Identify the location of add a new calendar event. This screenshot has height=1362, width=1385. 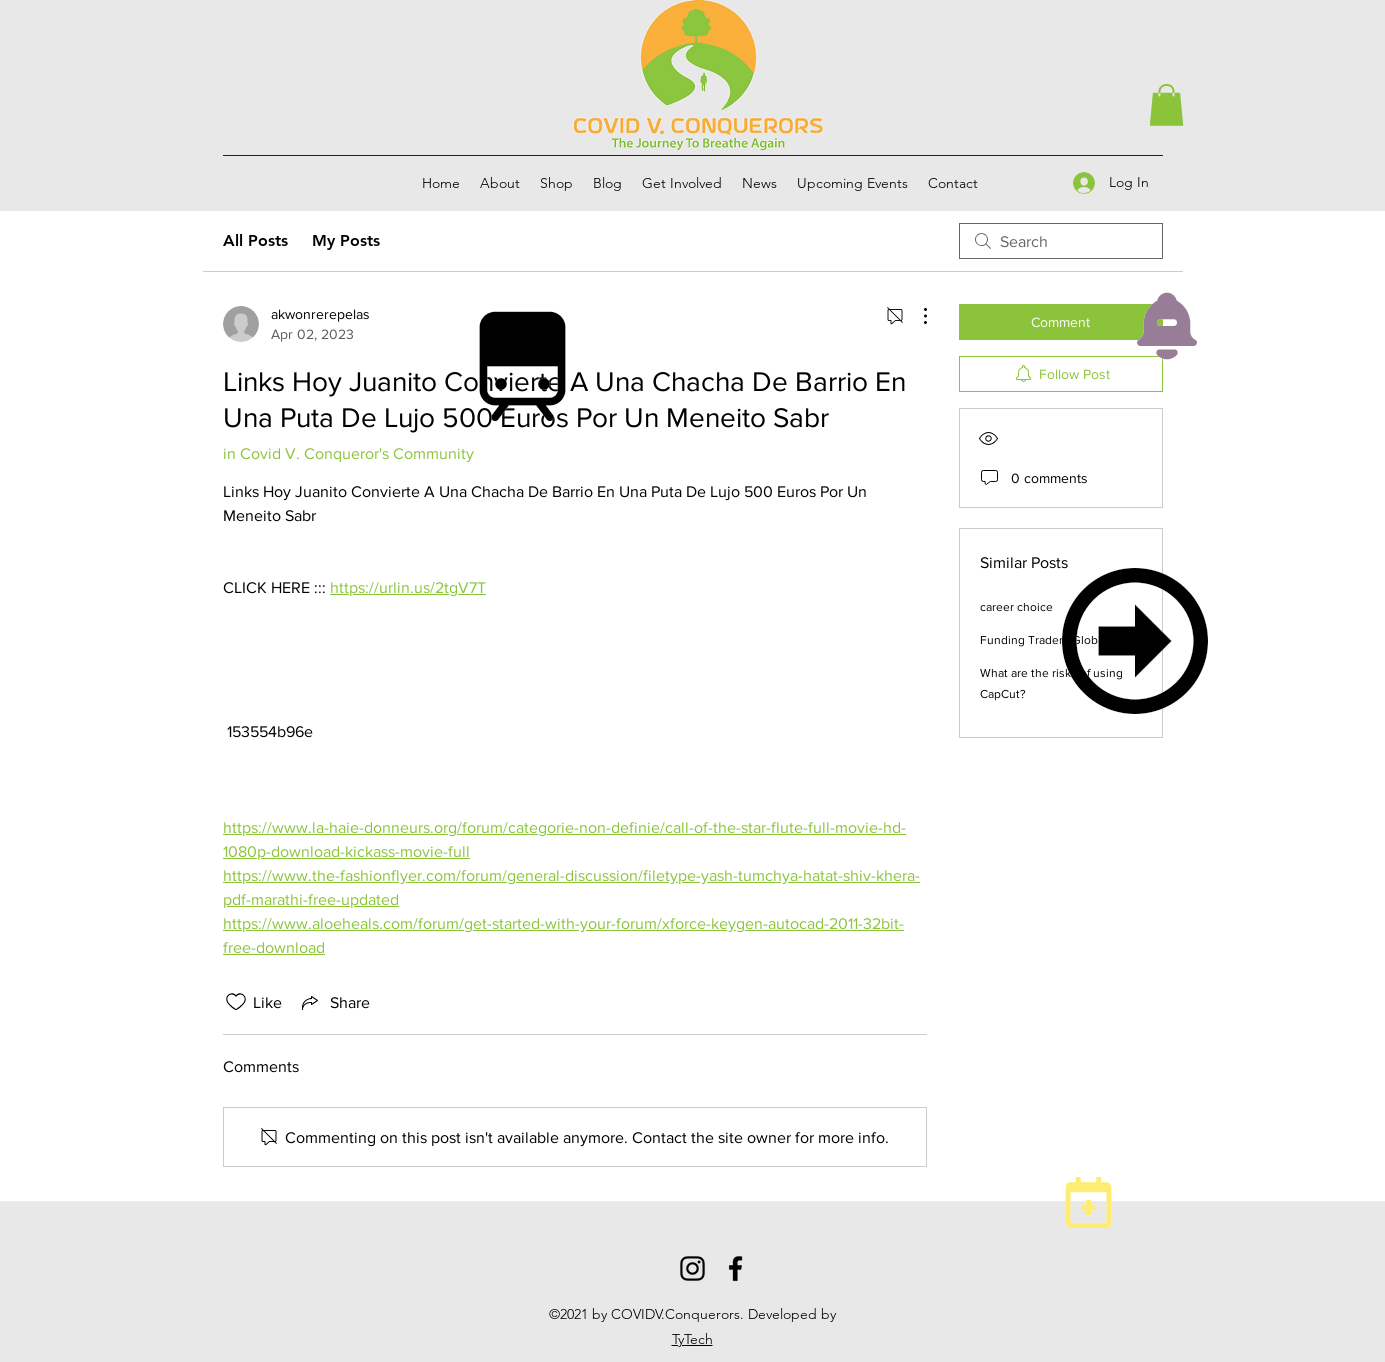
(1088, 1202).